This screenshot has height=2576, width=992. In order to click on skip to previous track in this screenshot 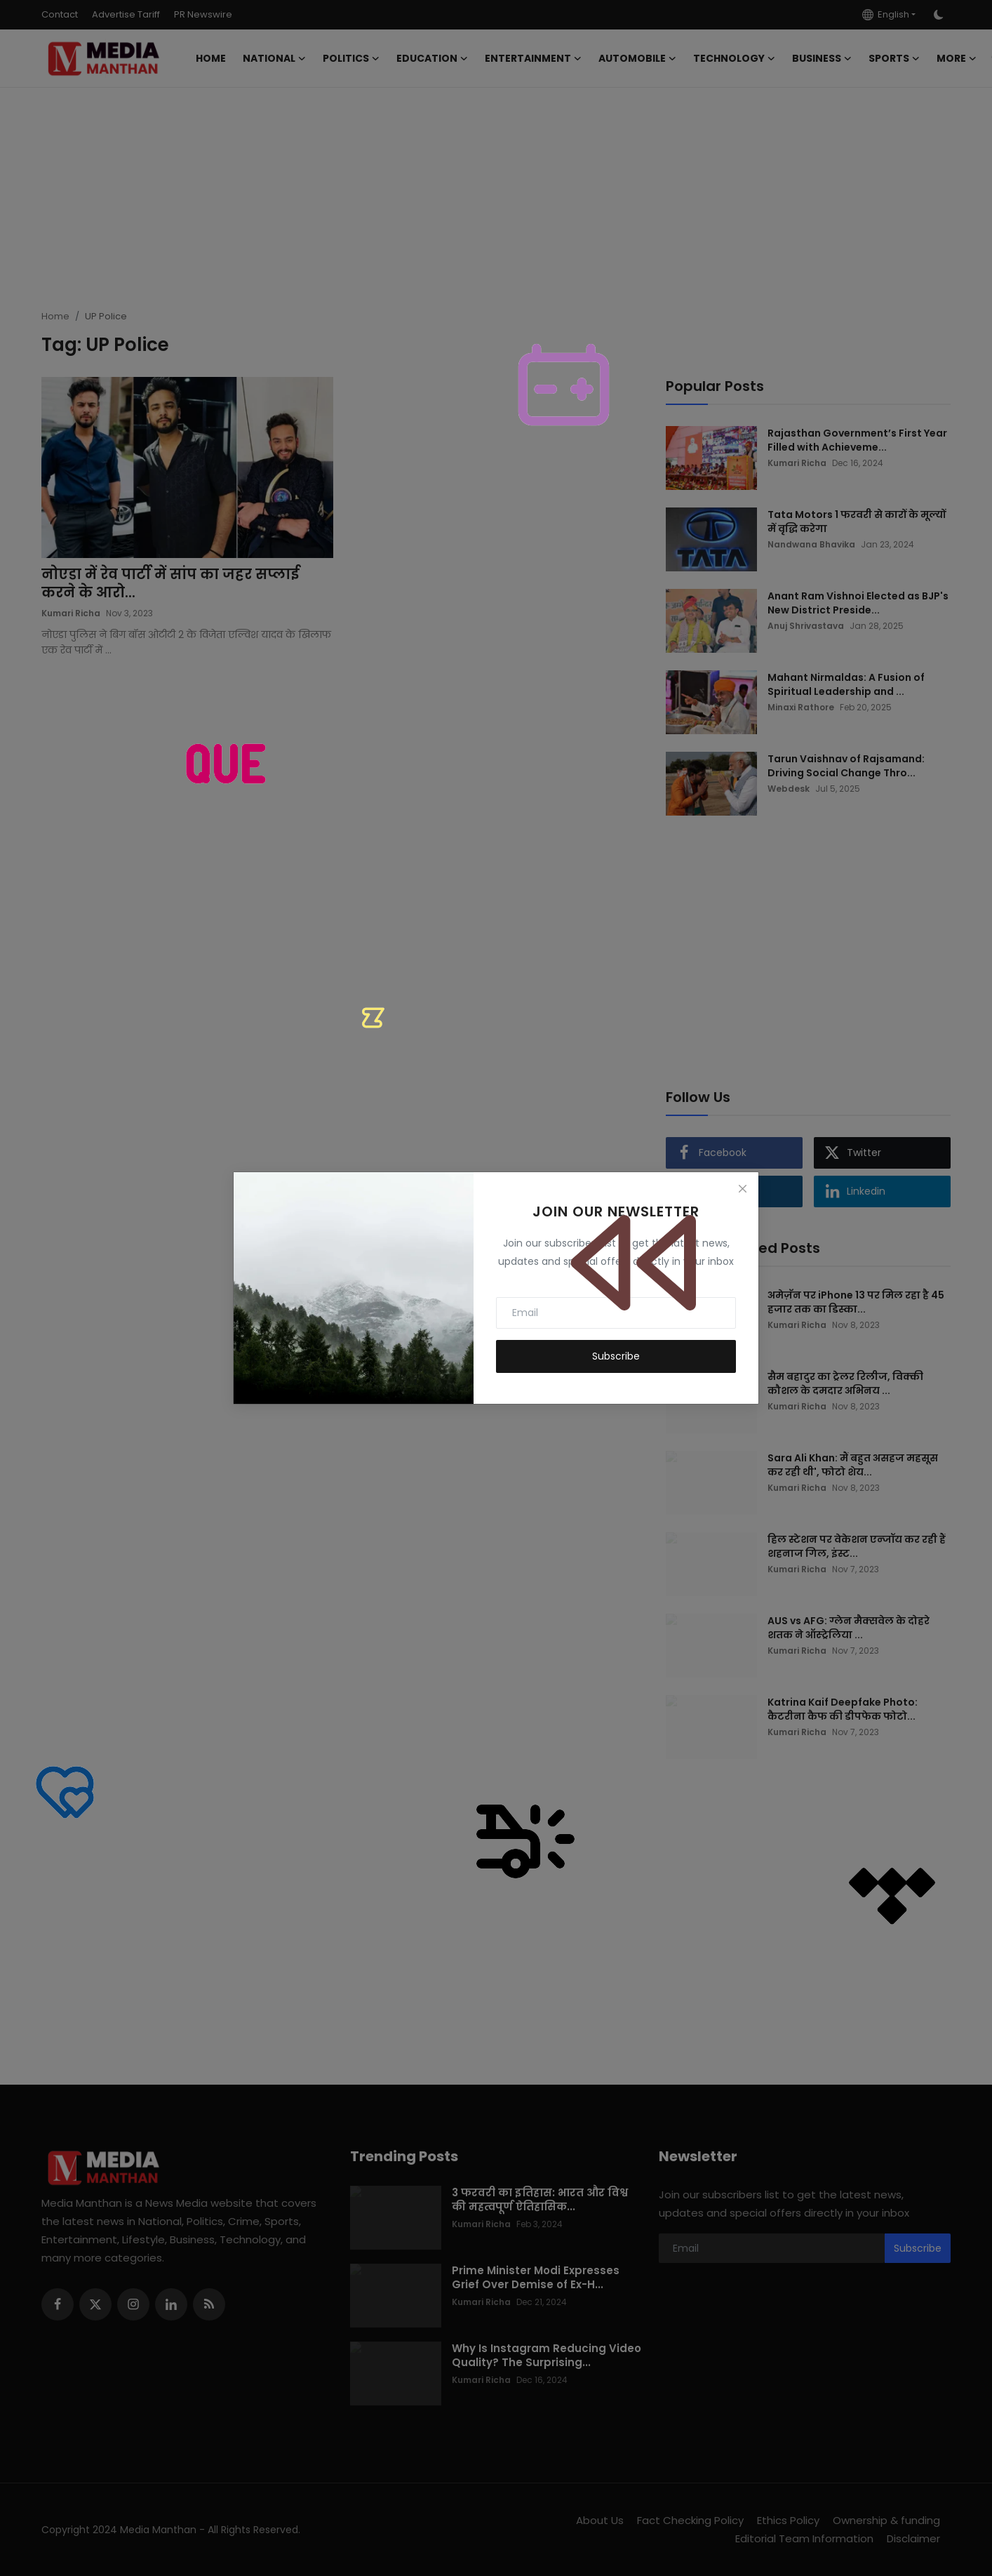, I will do `click(636, 1263)`.